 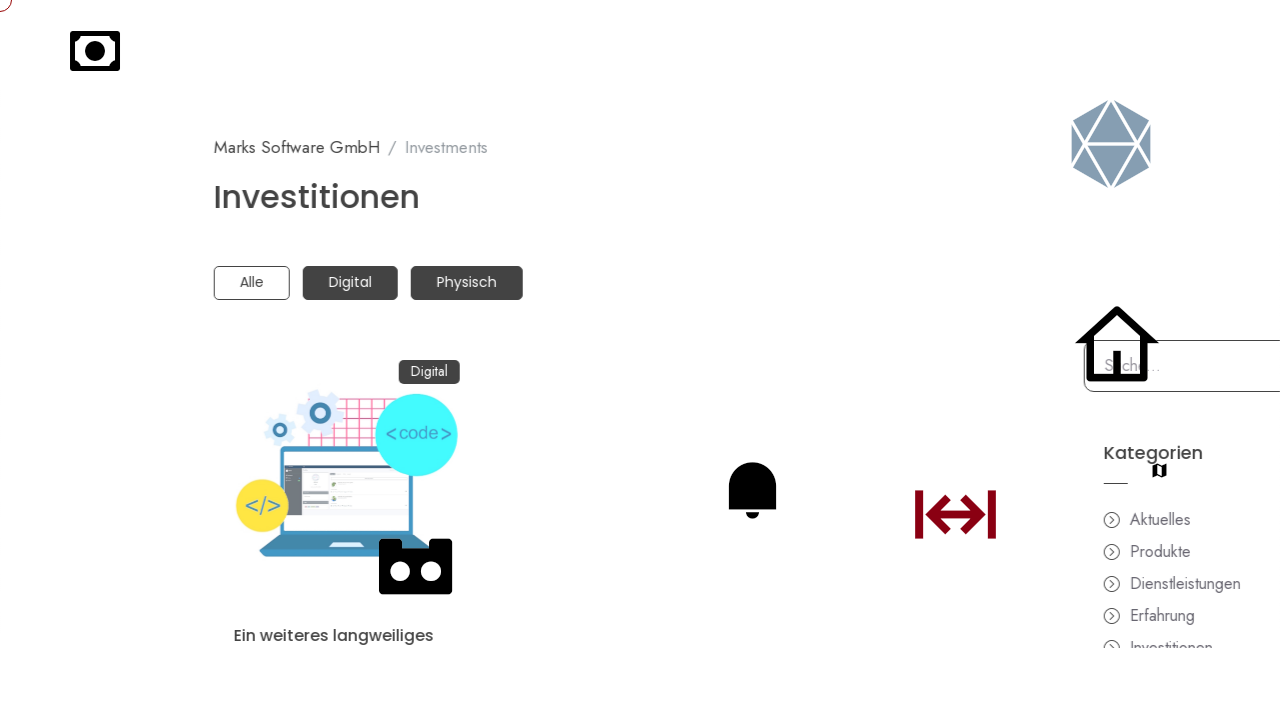 I want to click on open map view, so click(x=1159, y=470).